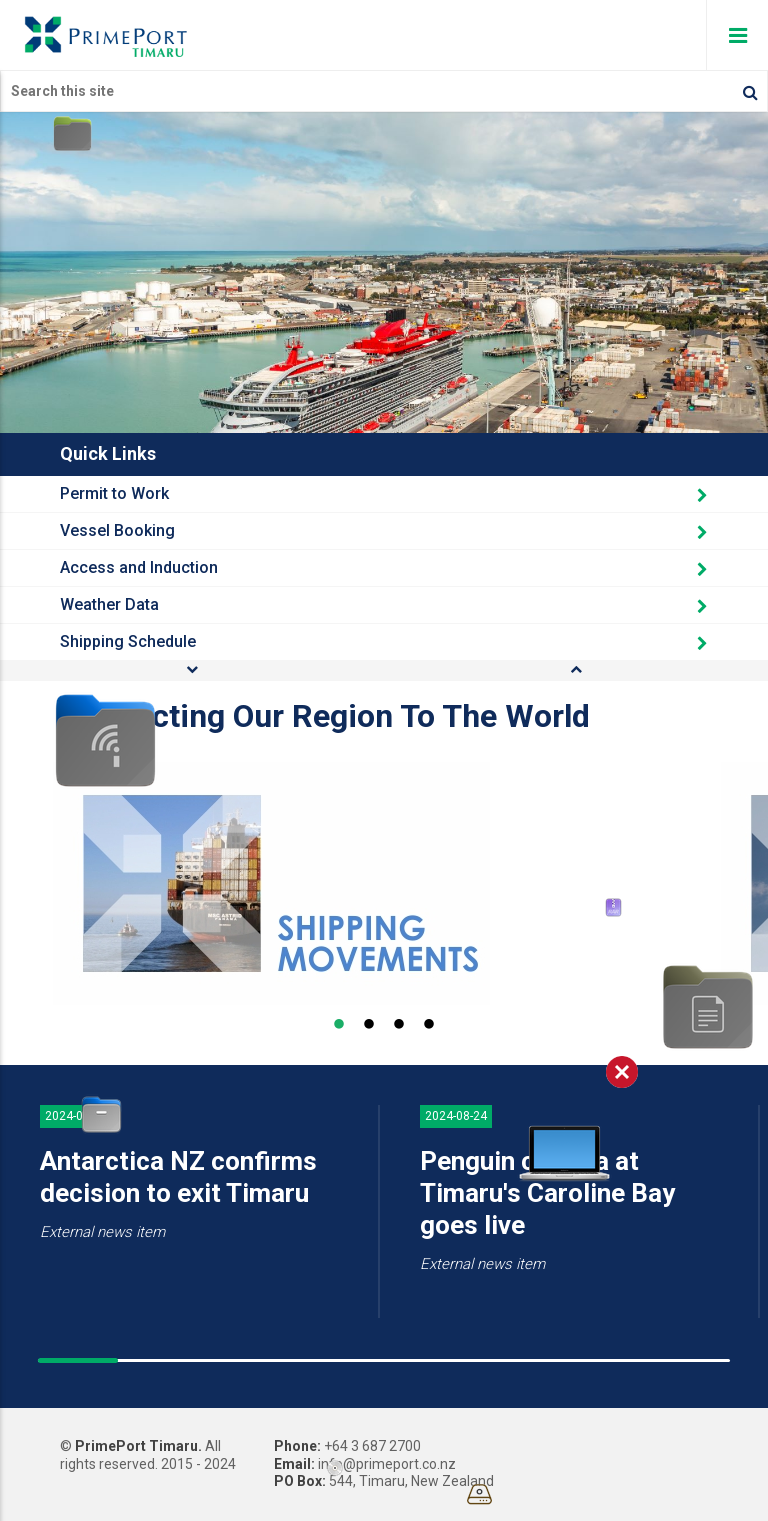  I want to click on open a folder to view its contents, so click(72, 133).